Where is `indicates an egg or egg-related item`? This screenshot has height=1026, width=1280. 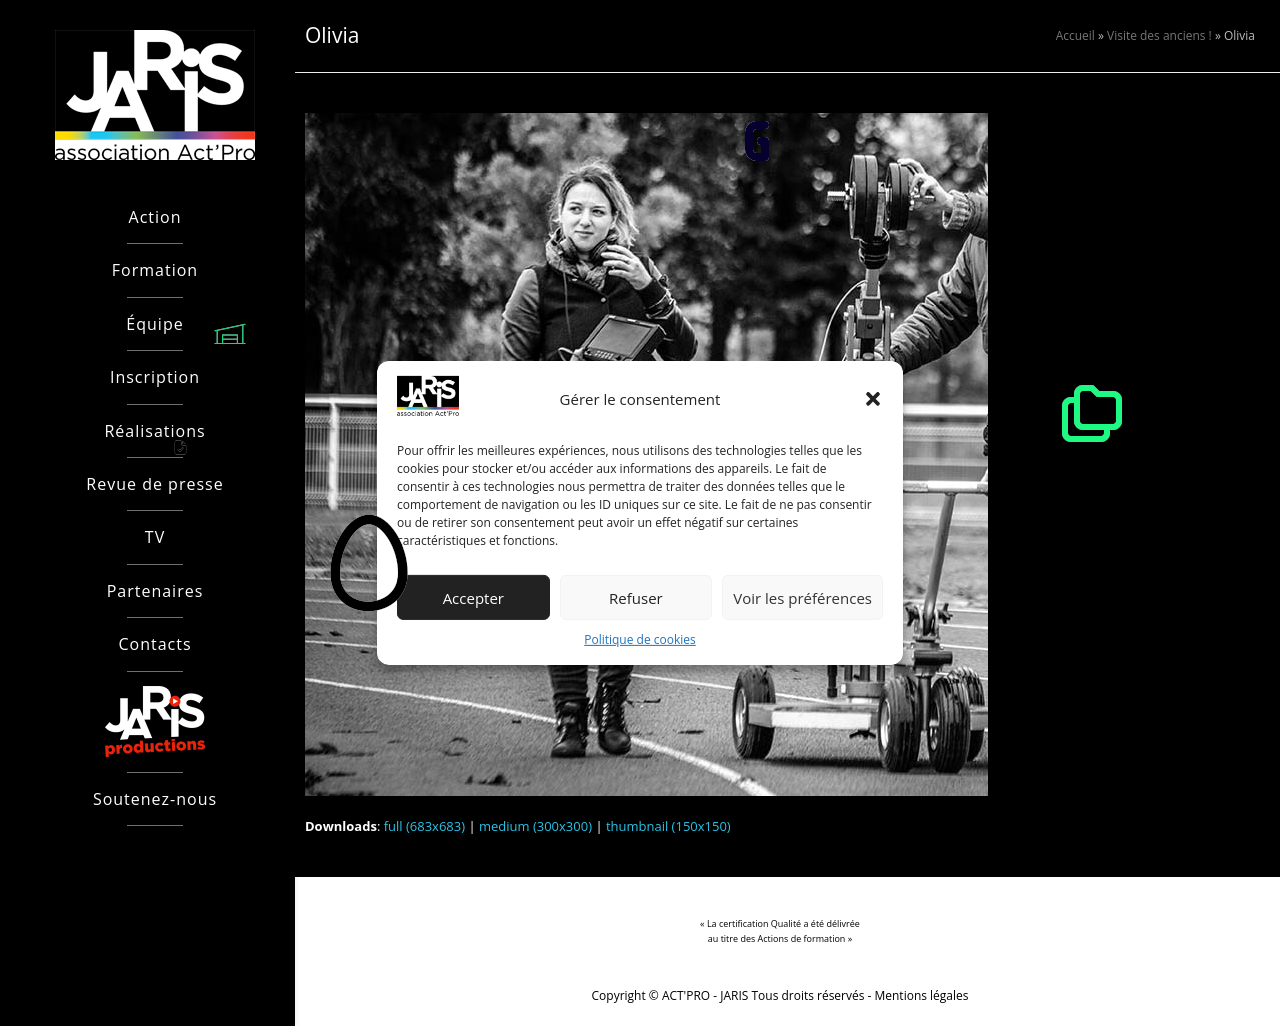
indicates an egg or egg-related item is located at coordinates (369, 563).